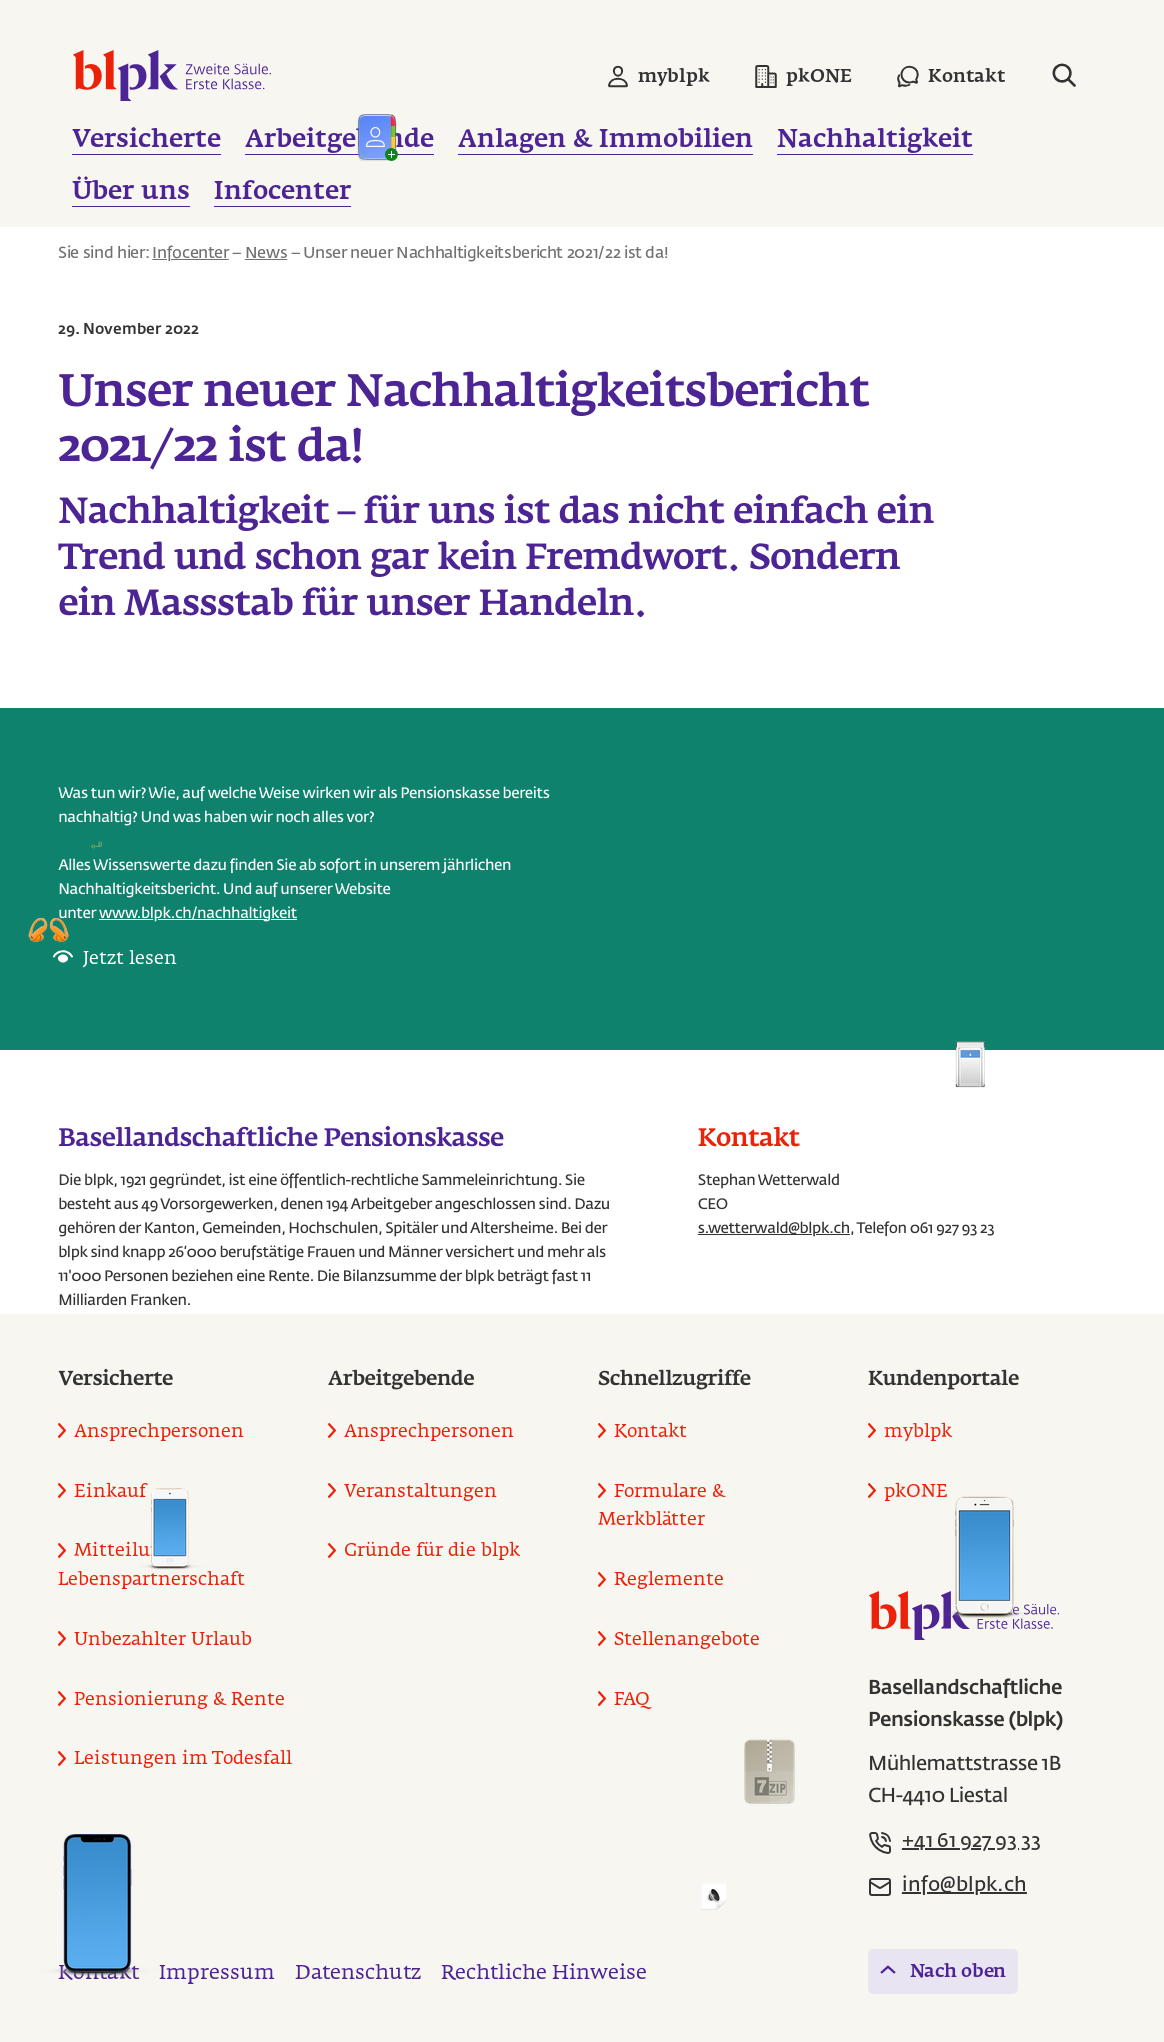 Image resolution: width=1164 pixels, height=2042 pixels. What do you see at coordinates (984, 1557) in the screenshot?
I see `indicates a connected iPhone device` at bounding box center [984, 1557].